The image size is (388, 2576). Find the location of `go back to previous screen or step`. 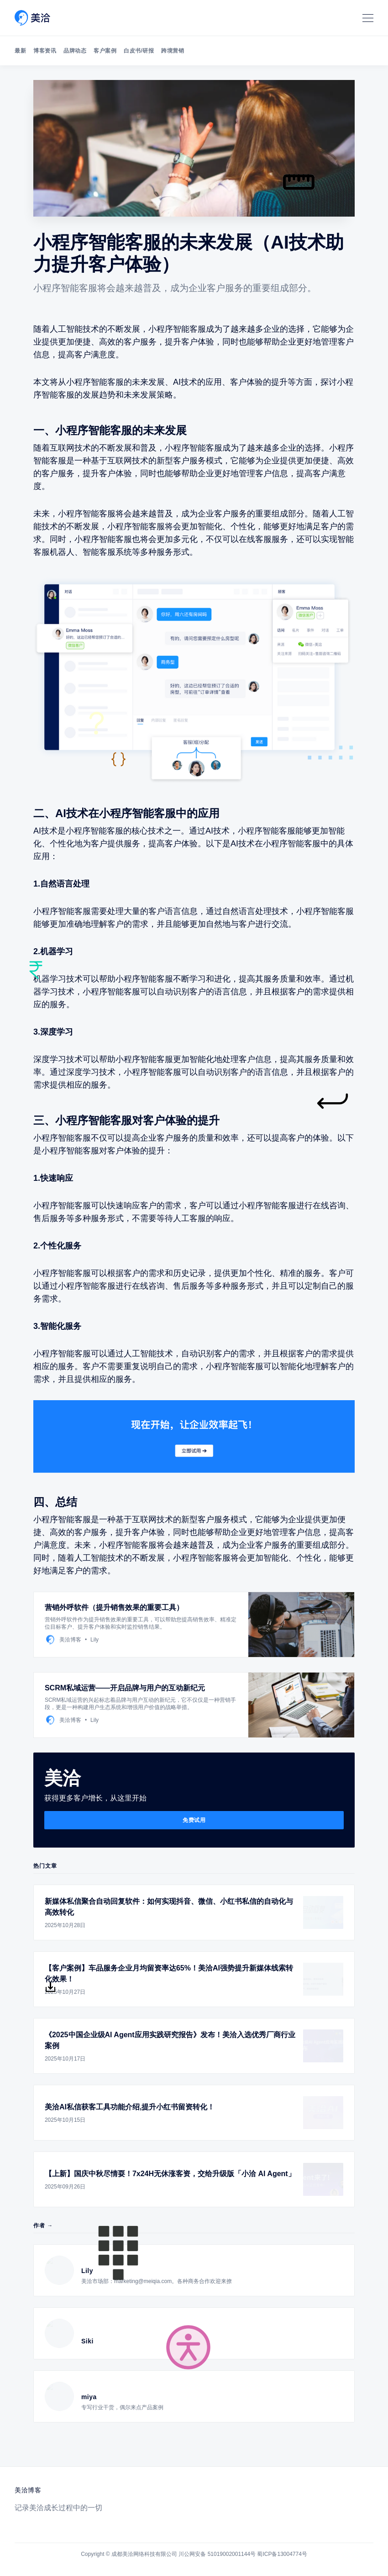

go back to previous screen or step is located at coordinates (332, 1101).